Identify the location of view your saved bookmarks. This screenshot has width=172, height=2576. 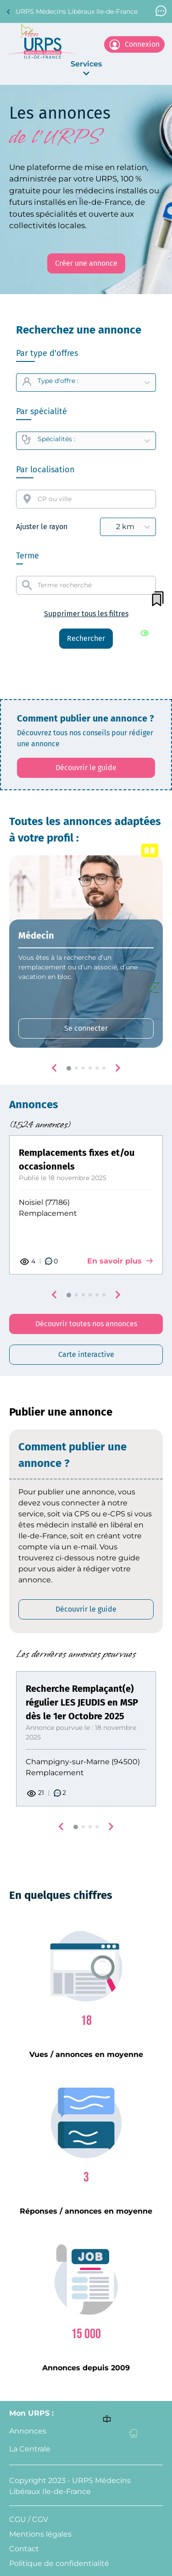
(158, 599).